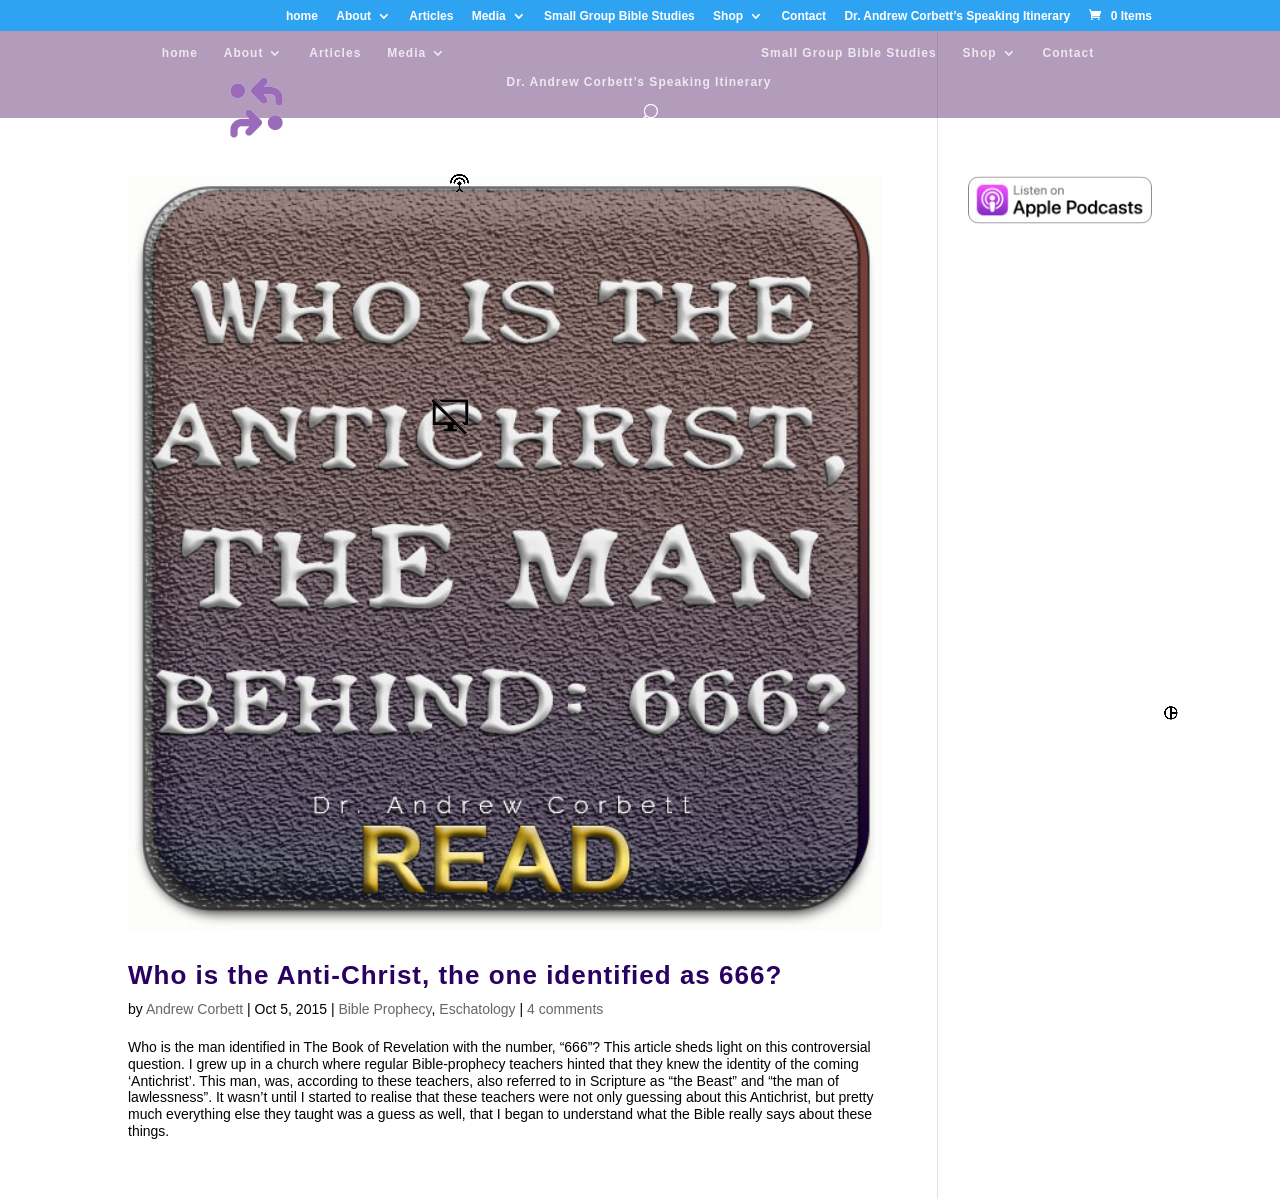  I want to click on desktop access is currently disabled, so click(450, 415).